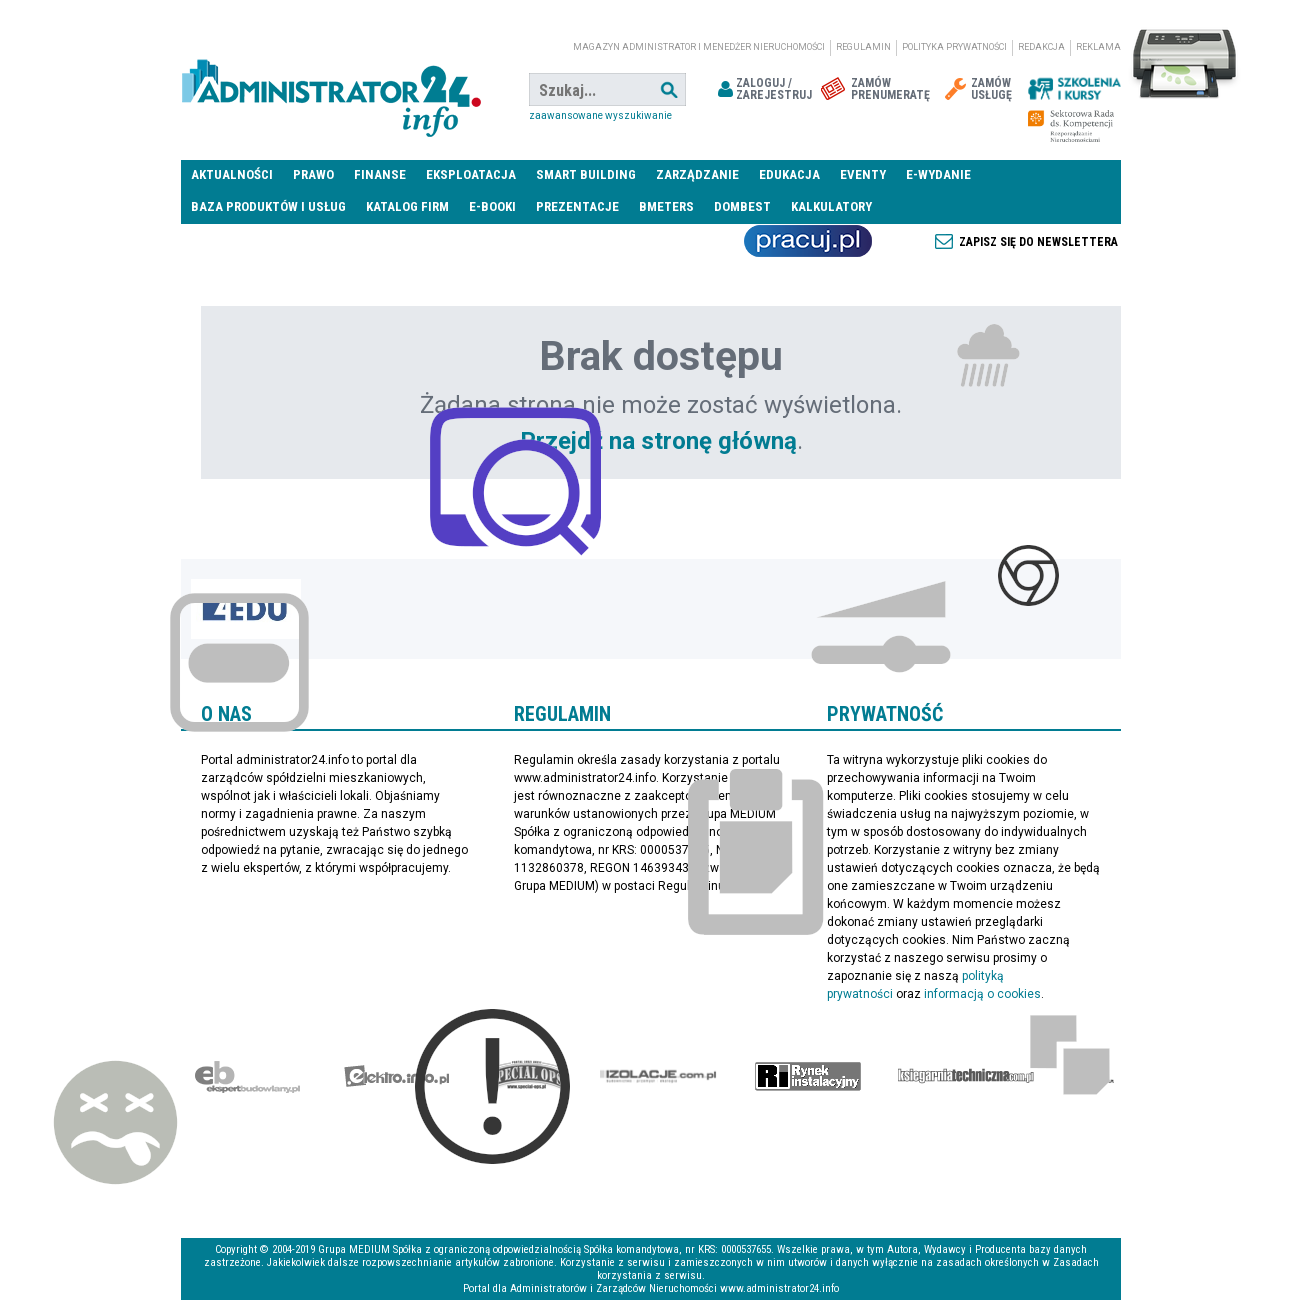 Image resolution: width=1302 pixels, height=1300 pixels. Describe the element at coordinates (115, 1122) in the screenshot. I see `indicates feeling unwell or sick status` at that location.